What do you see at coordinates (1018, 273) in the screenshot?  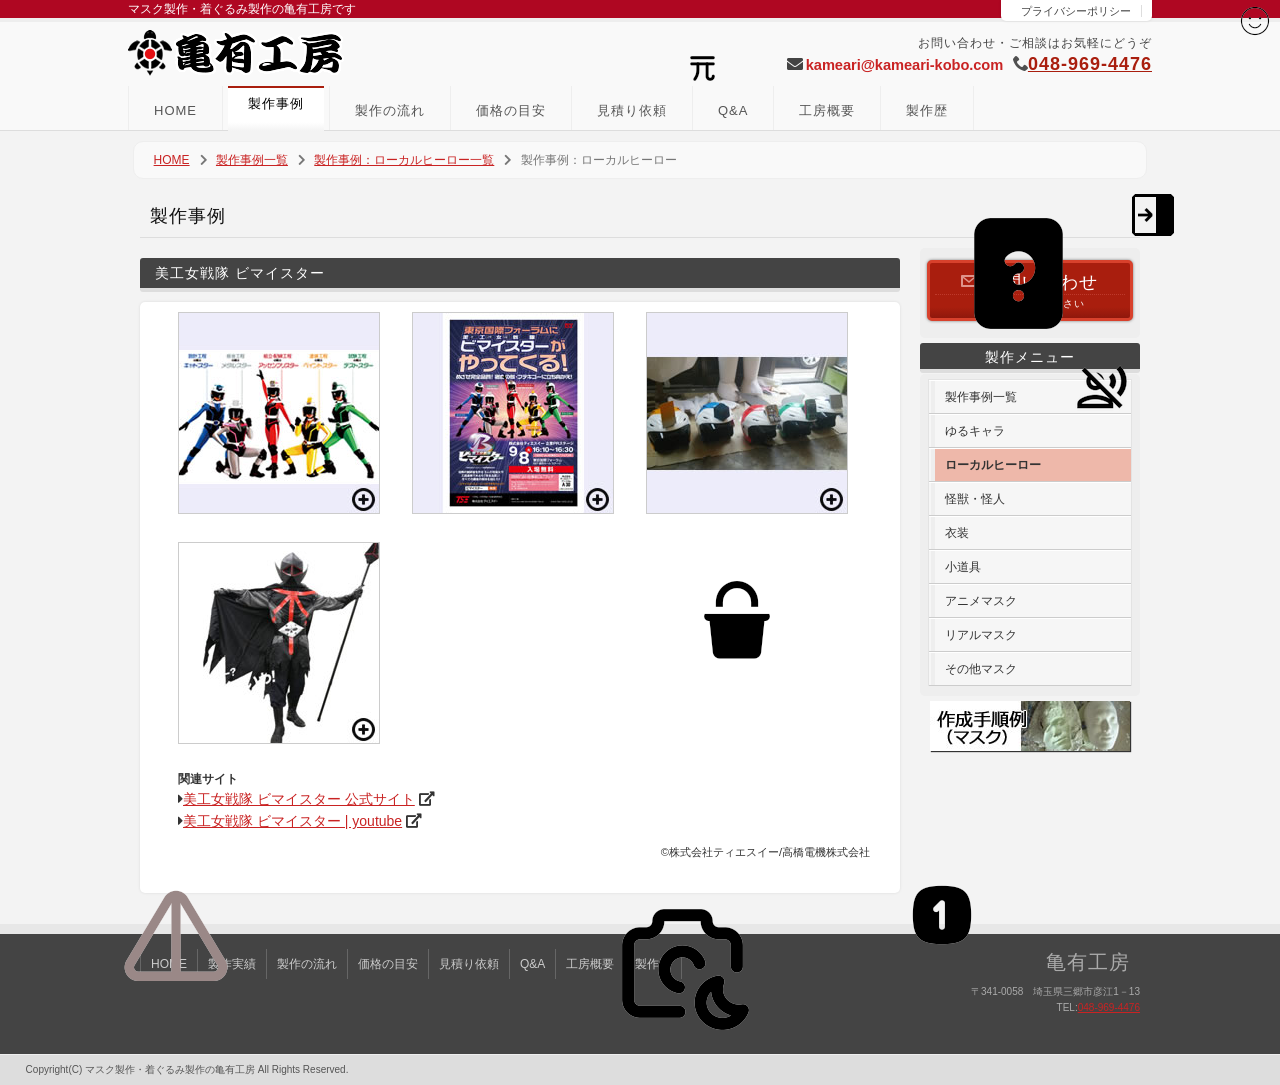 I see `unknown or unrecognized device detected` at bounding box center [1018, 273].